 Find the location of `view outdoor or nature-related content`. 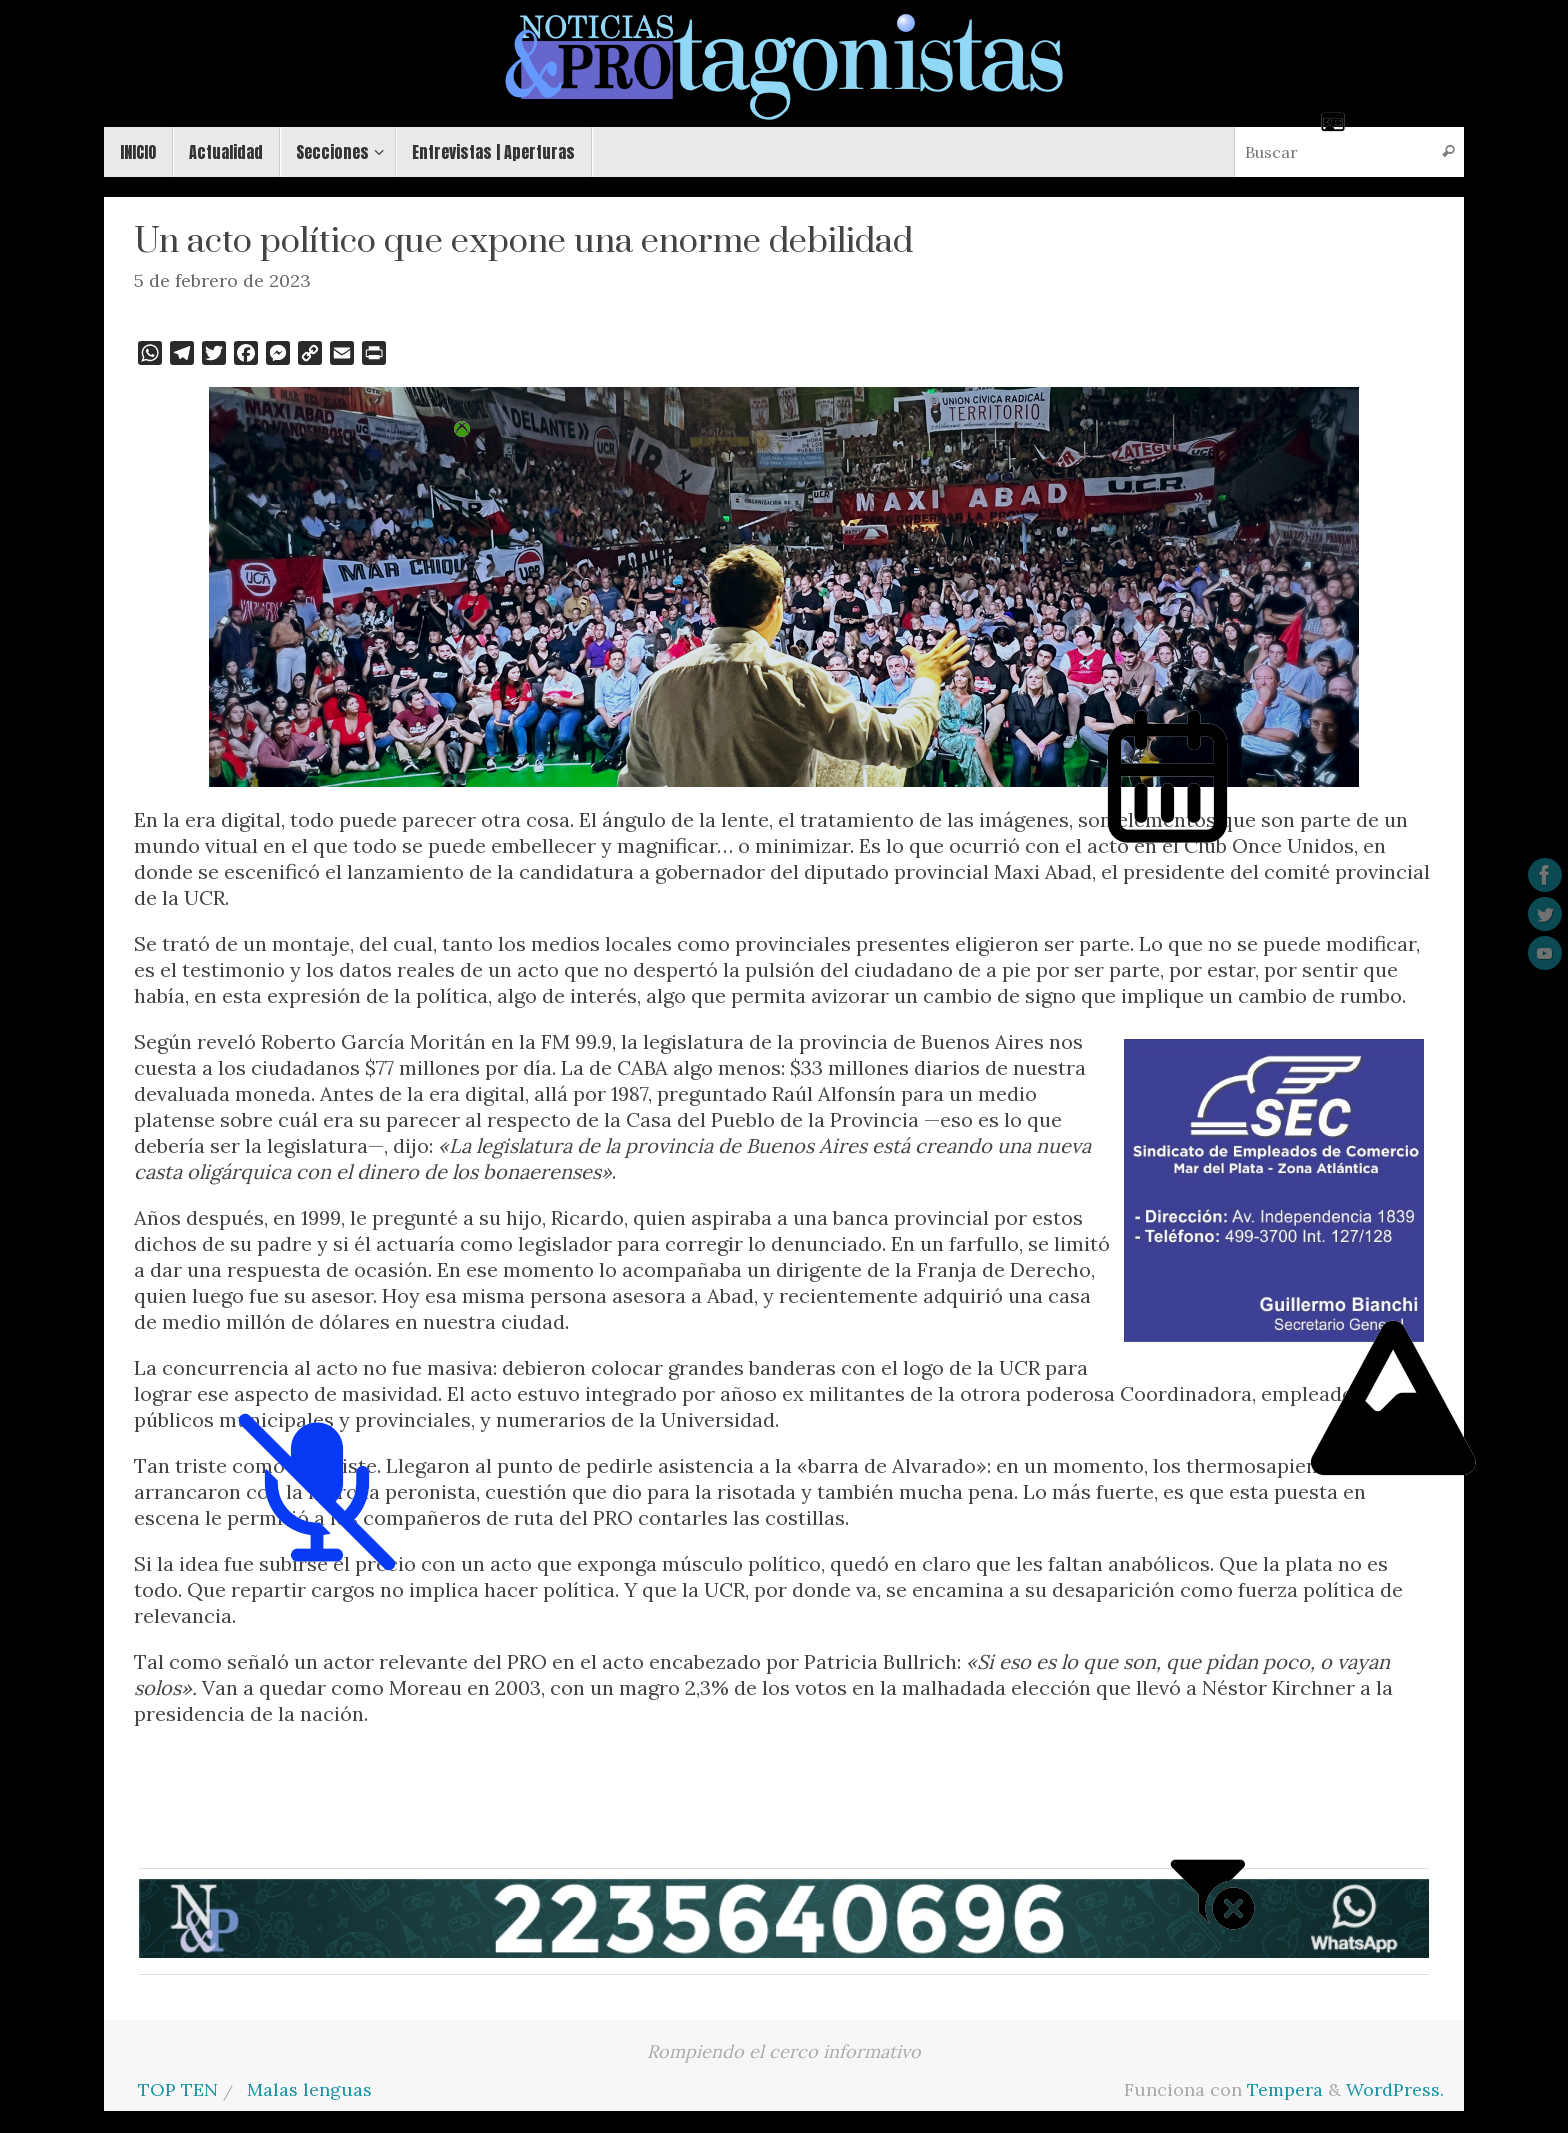

view outdoor or nature-related content is located at coordinates (1393, 1403).